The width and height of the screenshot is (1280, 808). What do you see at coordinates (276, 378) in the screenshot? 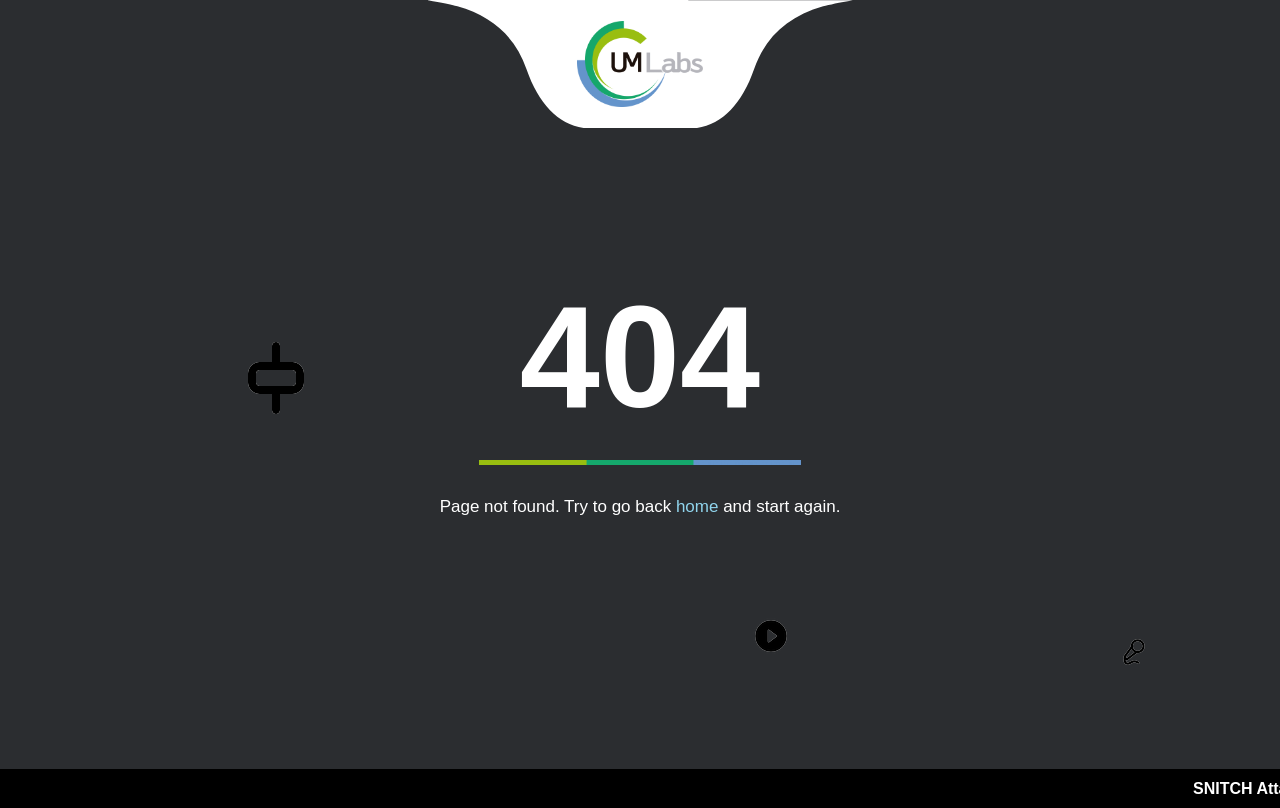
I see `align selected elements to center` at bounding box center [276, 378].